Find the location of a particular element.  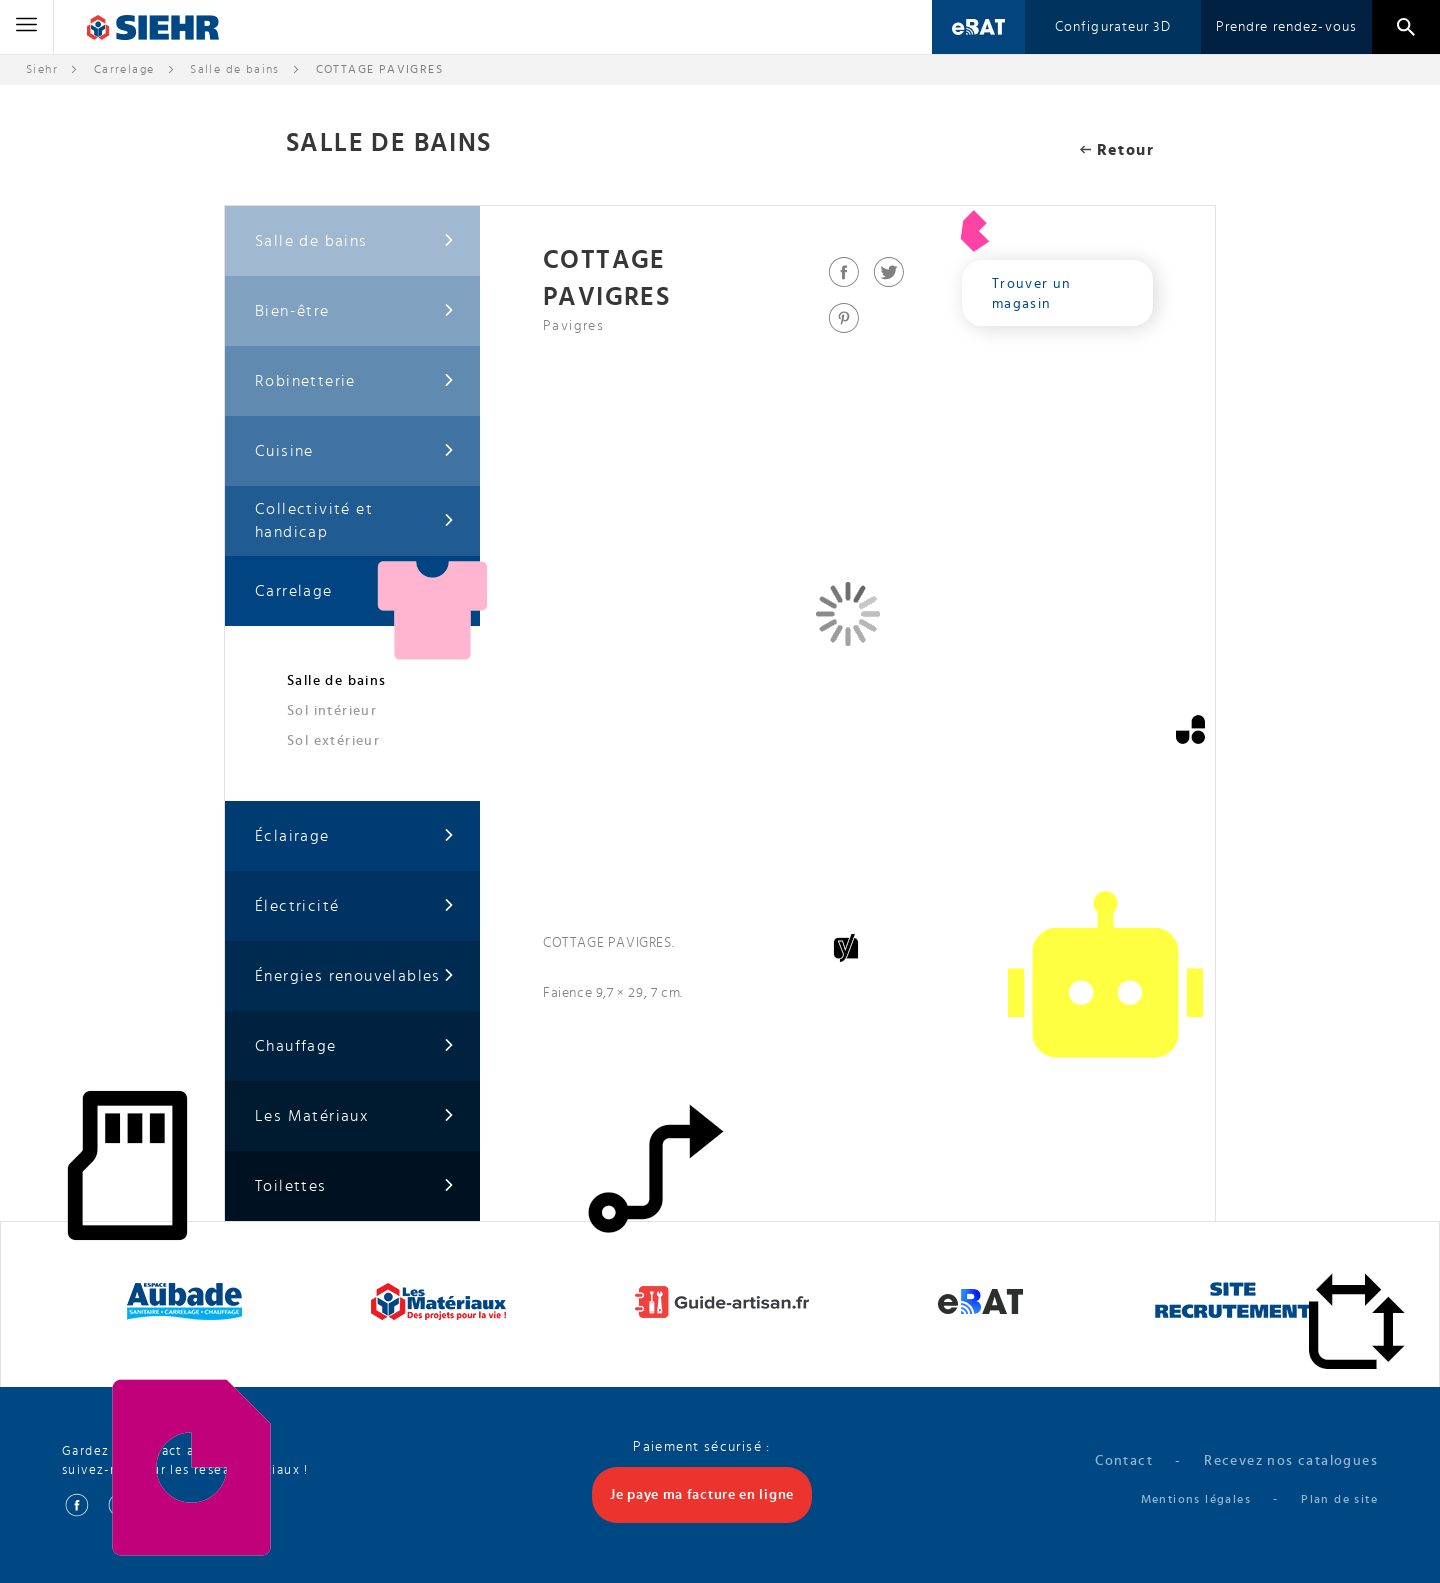

unocss framework logo is located at coordinates (1190, 729).